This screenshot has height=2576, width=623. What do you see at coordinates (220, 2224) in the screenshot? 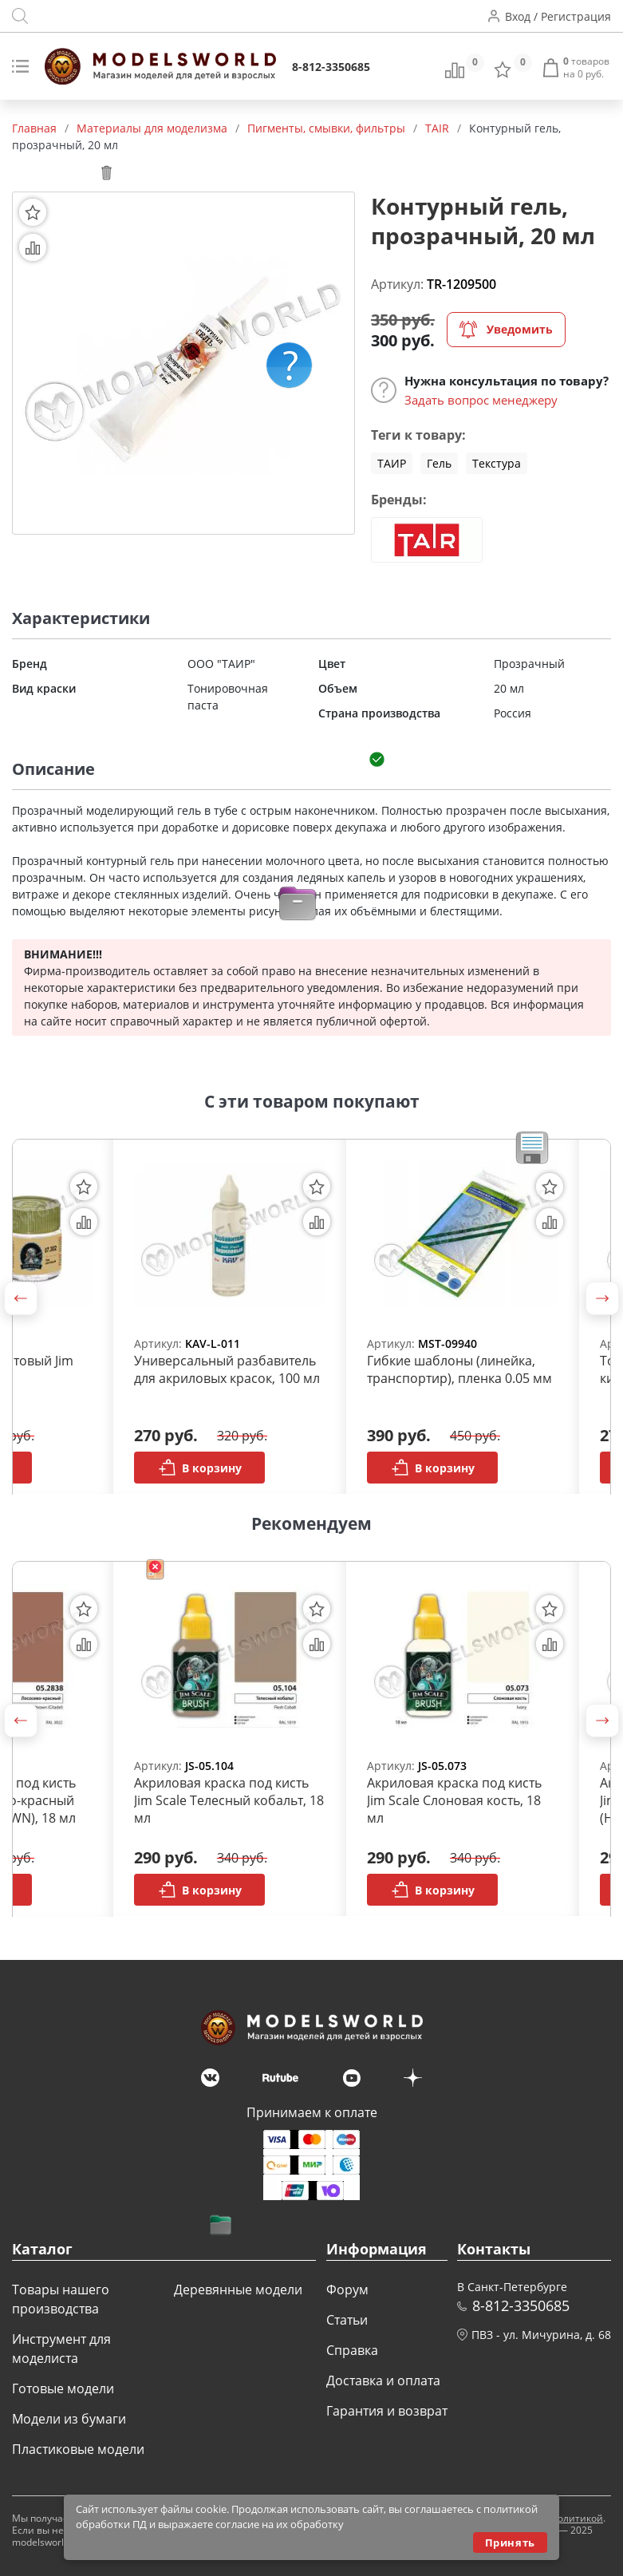
I see `drop files here to move them into this folder` at bounding box center [220, 2224].